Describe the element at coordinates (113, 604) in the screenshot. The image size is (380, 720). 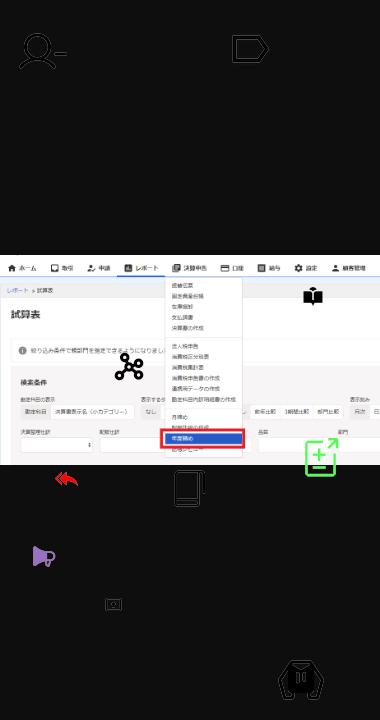
I see `start screen sharing or presentation mode` at that location.